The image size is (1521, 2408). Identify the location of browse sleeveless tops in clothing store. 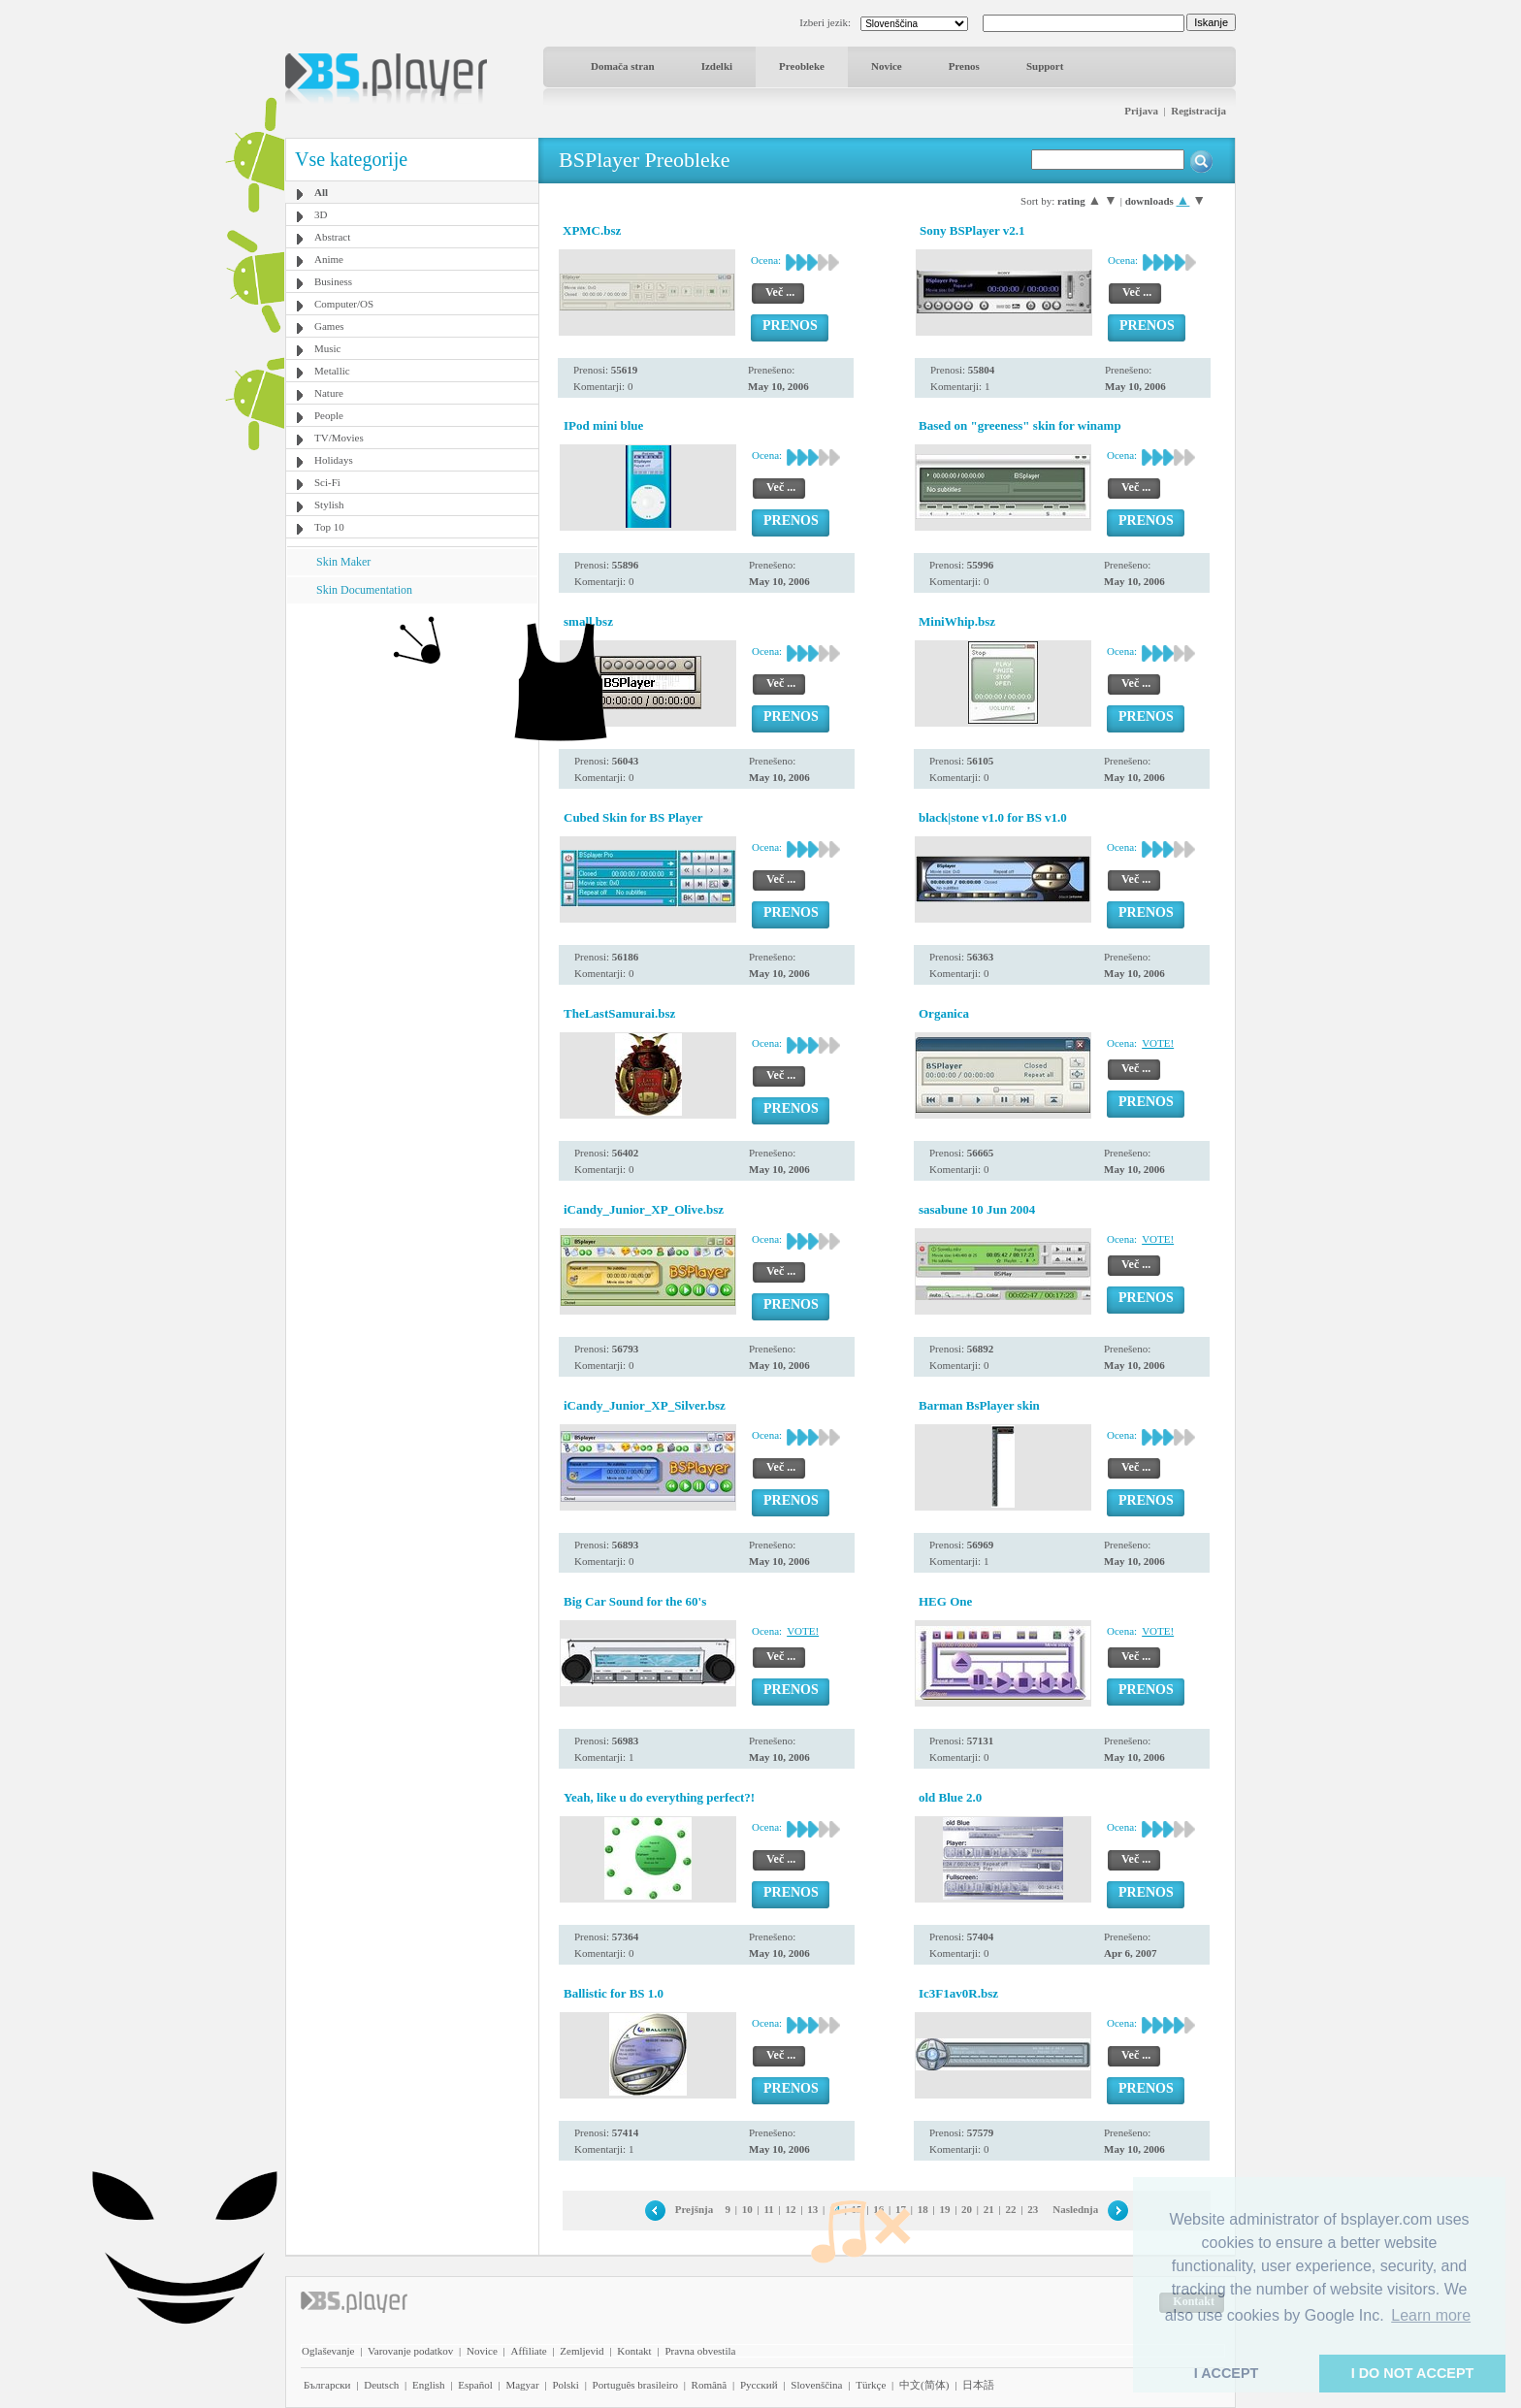
(561, 682).